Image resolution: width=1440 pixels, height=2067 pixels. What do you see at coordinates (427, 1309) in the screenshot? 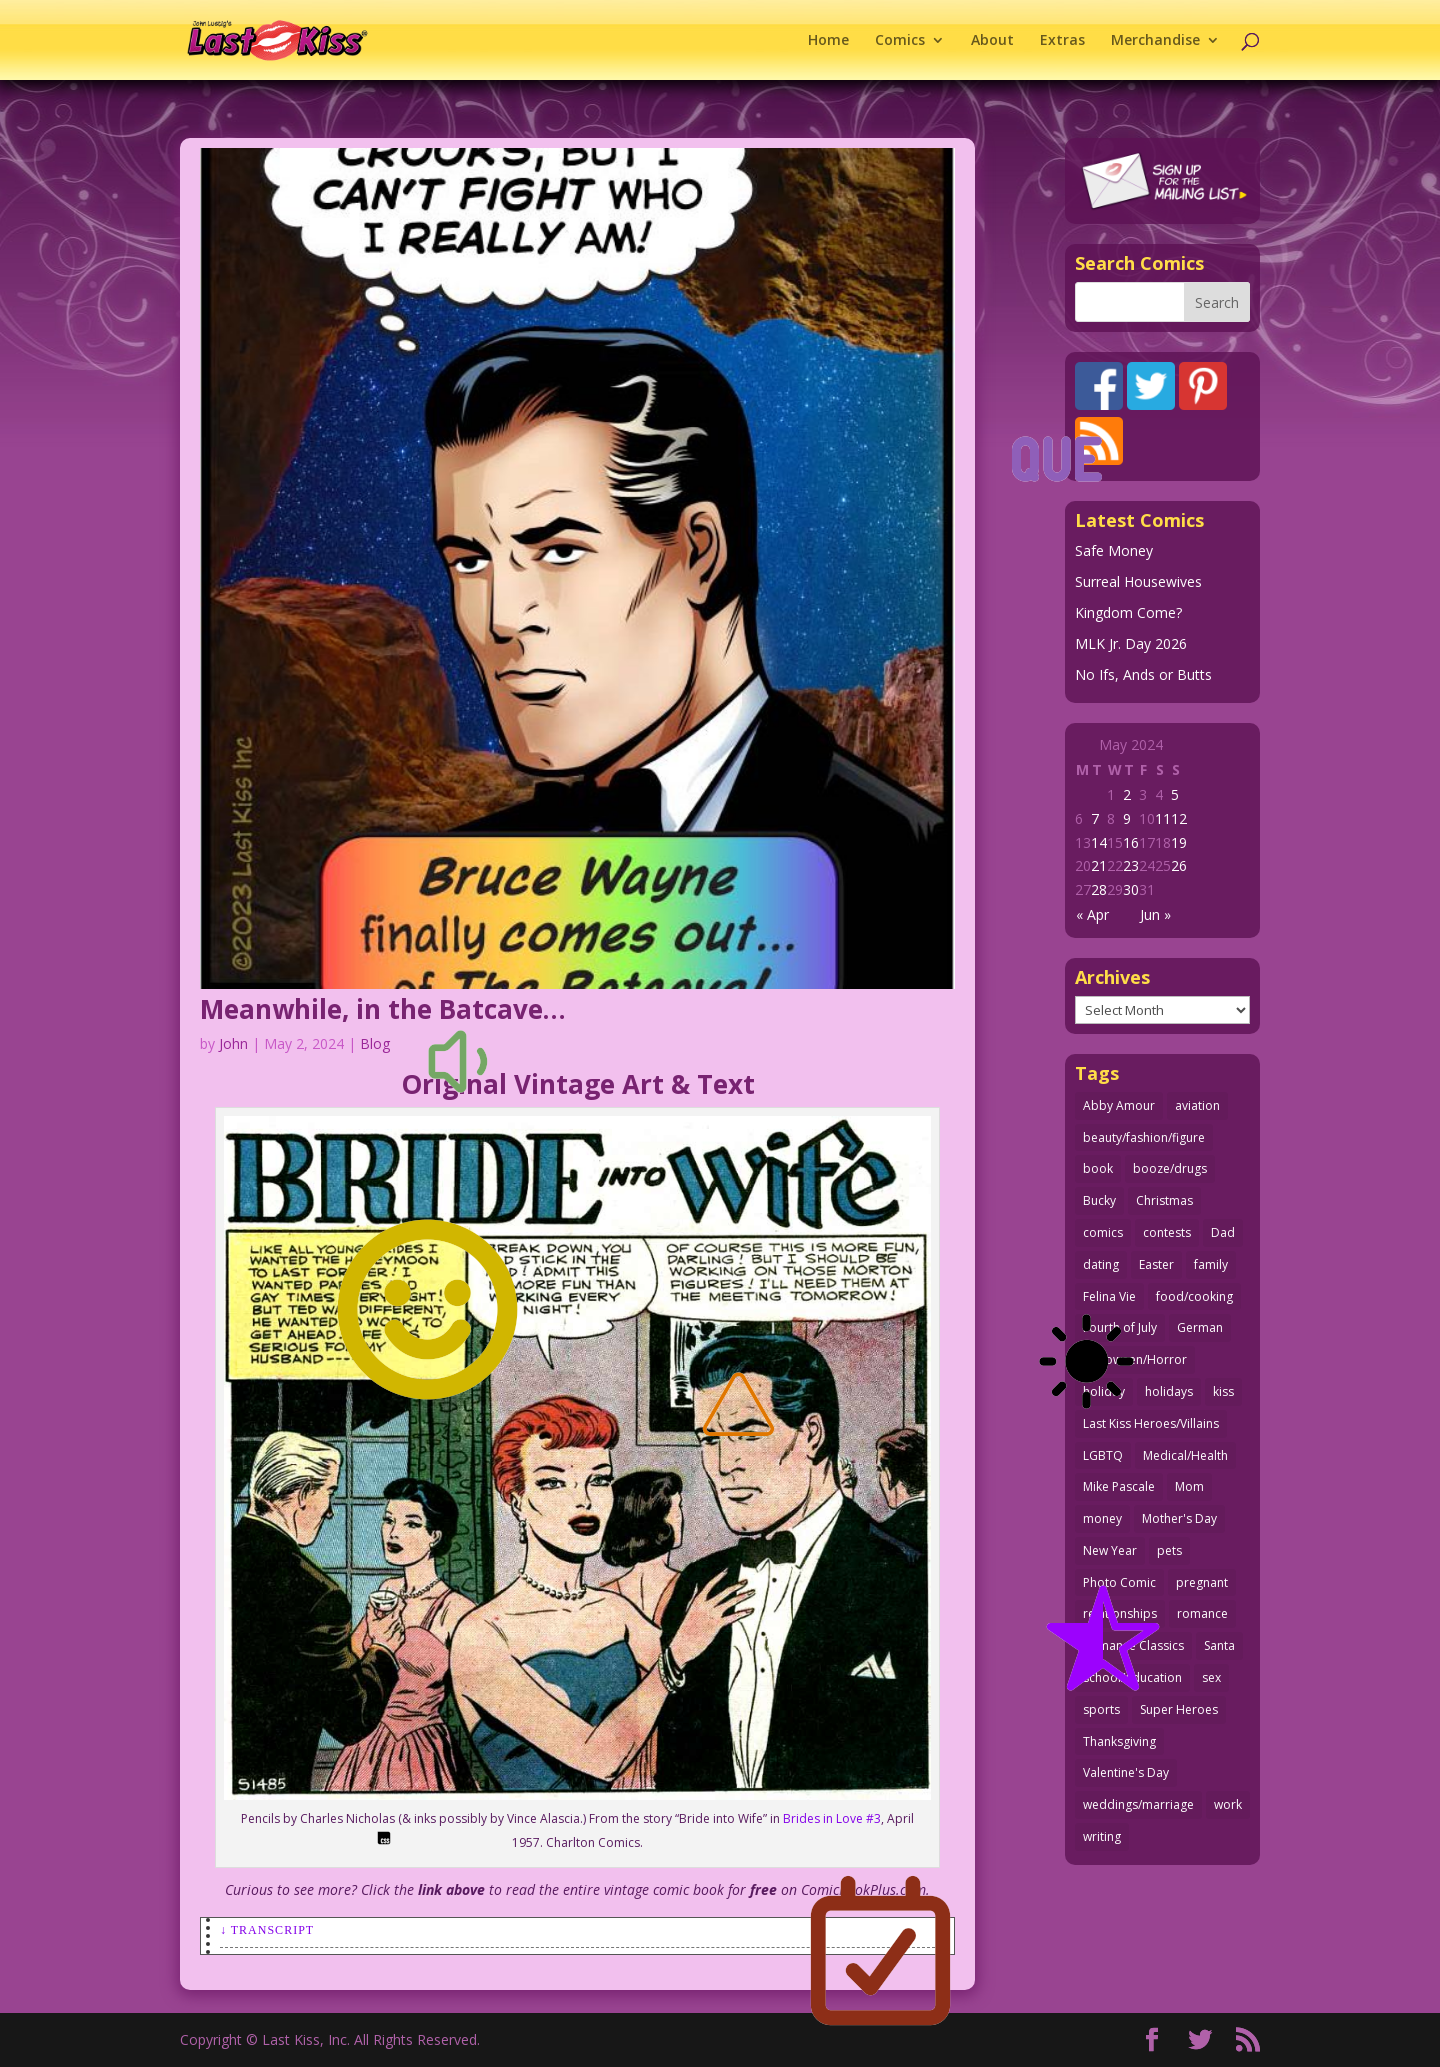
I see `add an emoji or reaction` at bounding box center [427, 1309].